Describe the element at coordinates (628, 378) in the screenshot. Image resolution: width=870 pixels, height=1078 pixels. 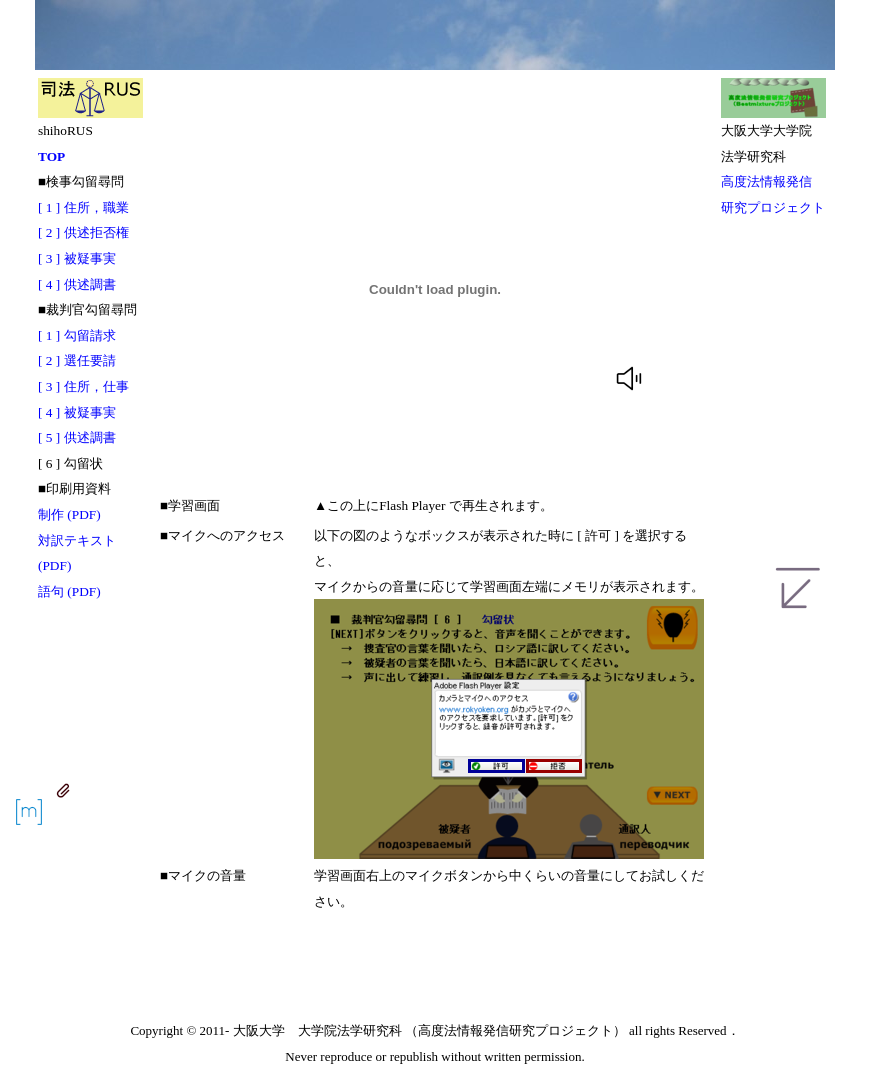
I see `increase or adjust volume` at that location.